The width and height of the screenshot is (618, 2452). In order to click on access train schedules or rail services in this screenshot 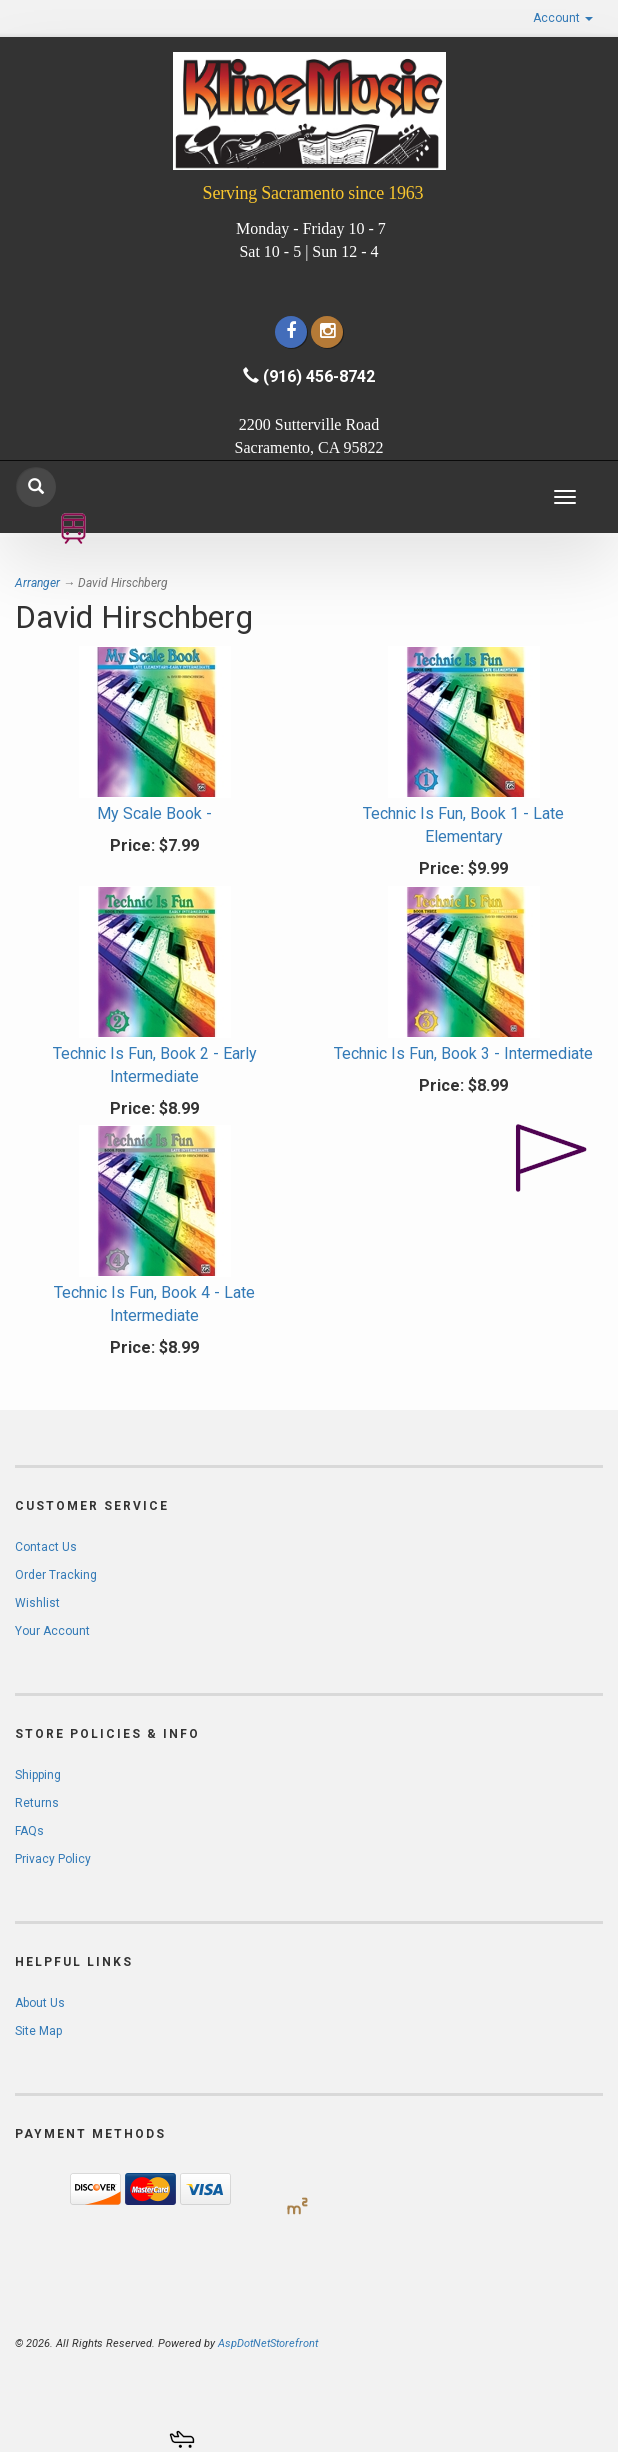, I will do `click(73, 527)`.